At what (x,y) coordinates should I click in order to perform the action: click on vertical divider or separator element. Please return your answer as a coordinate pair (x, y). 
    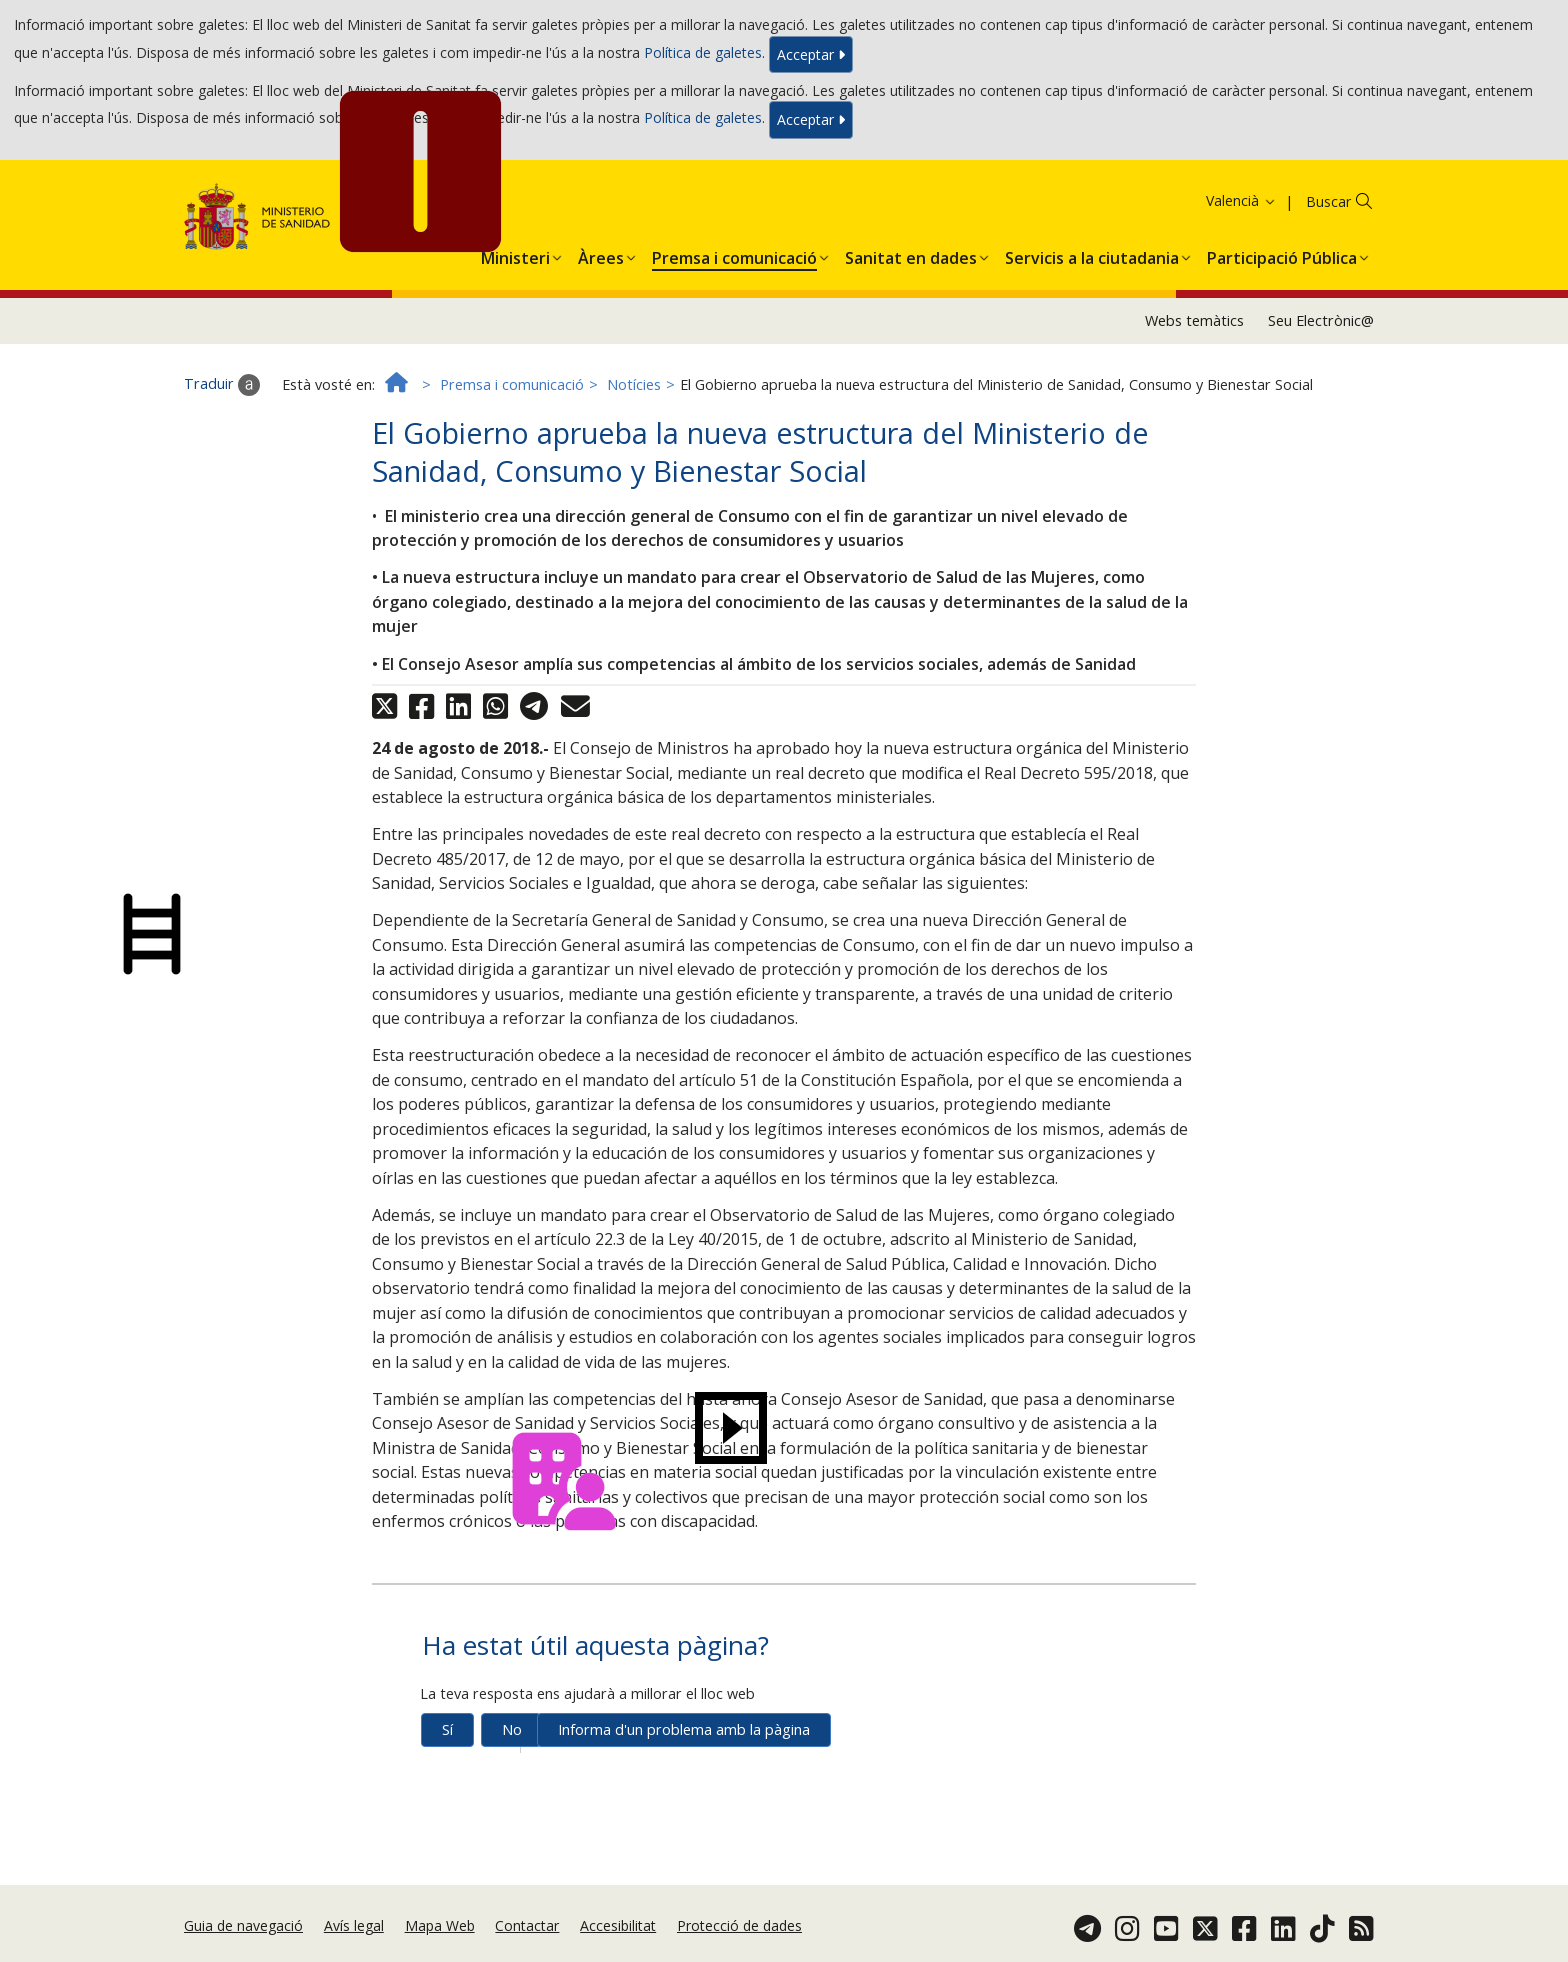
    Looking at the image, I should click on (420, 171).